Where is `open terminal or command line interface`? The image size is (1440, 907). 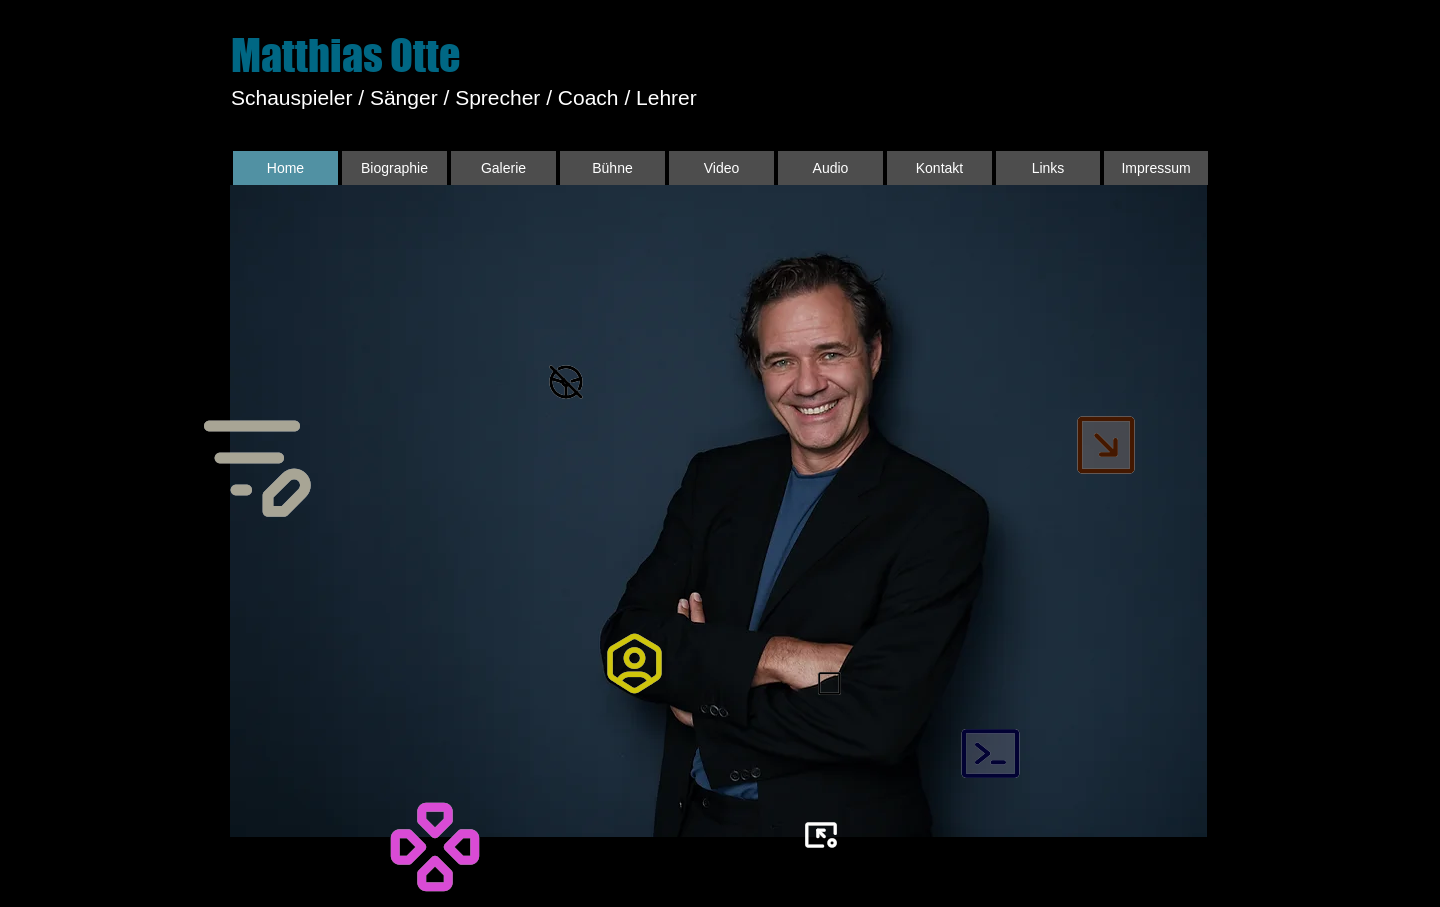
open terminal or command line interface is located at coordinates (990, 753).